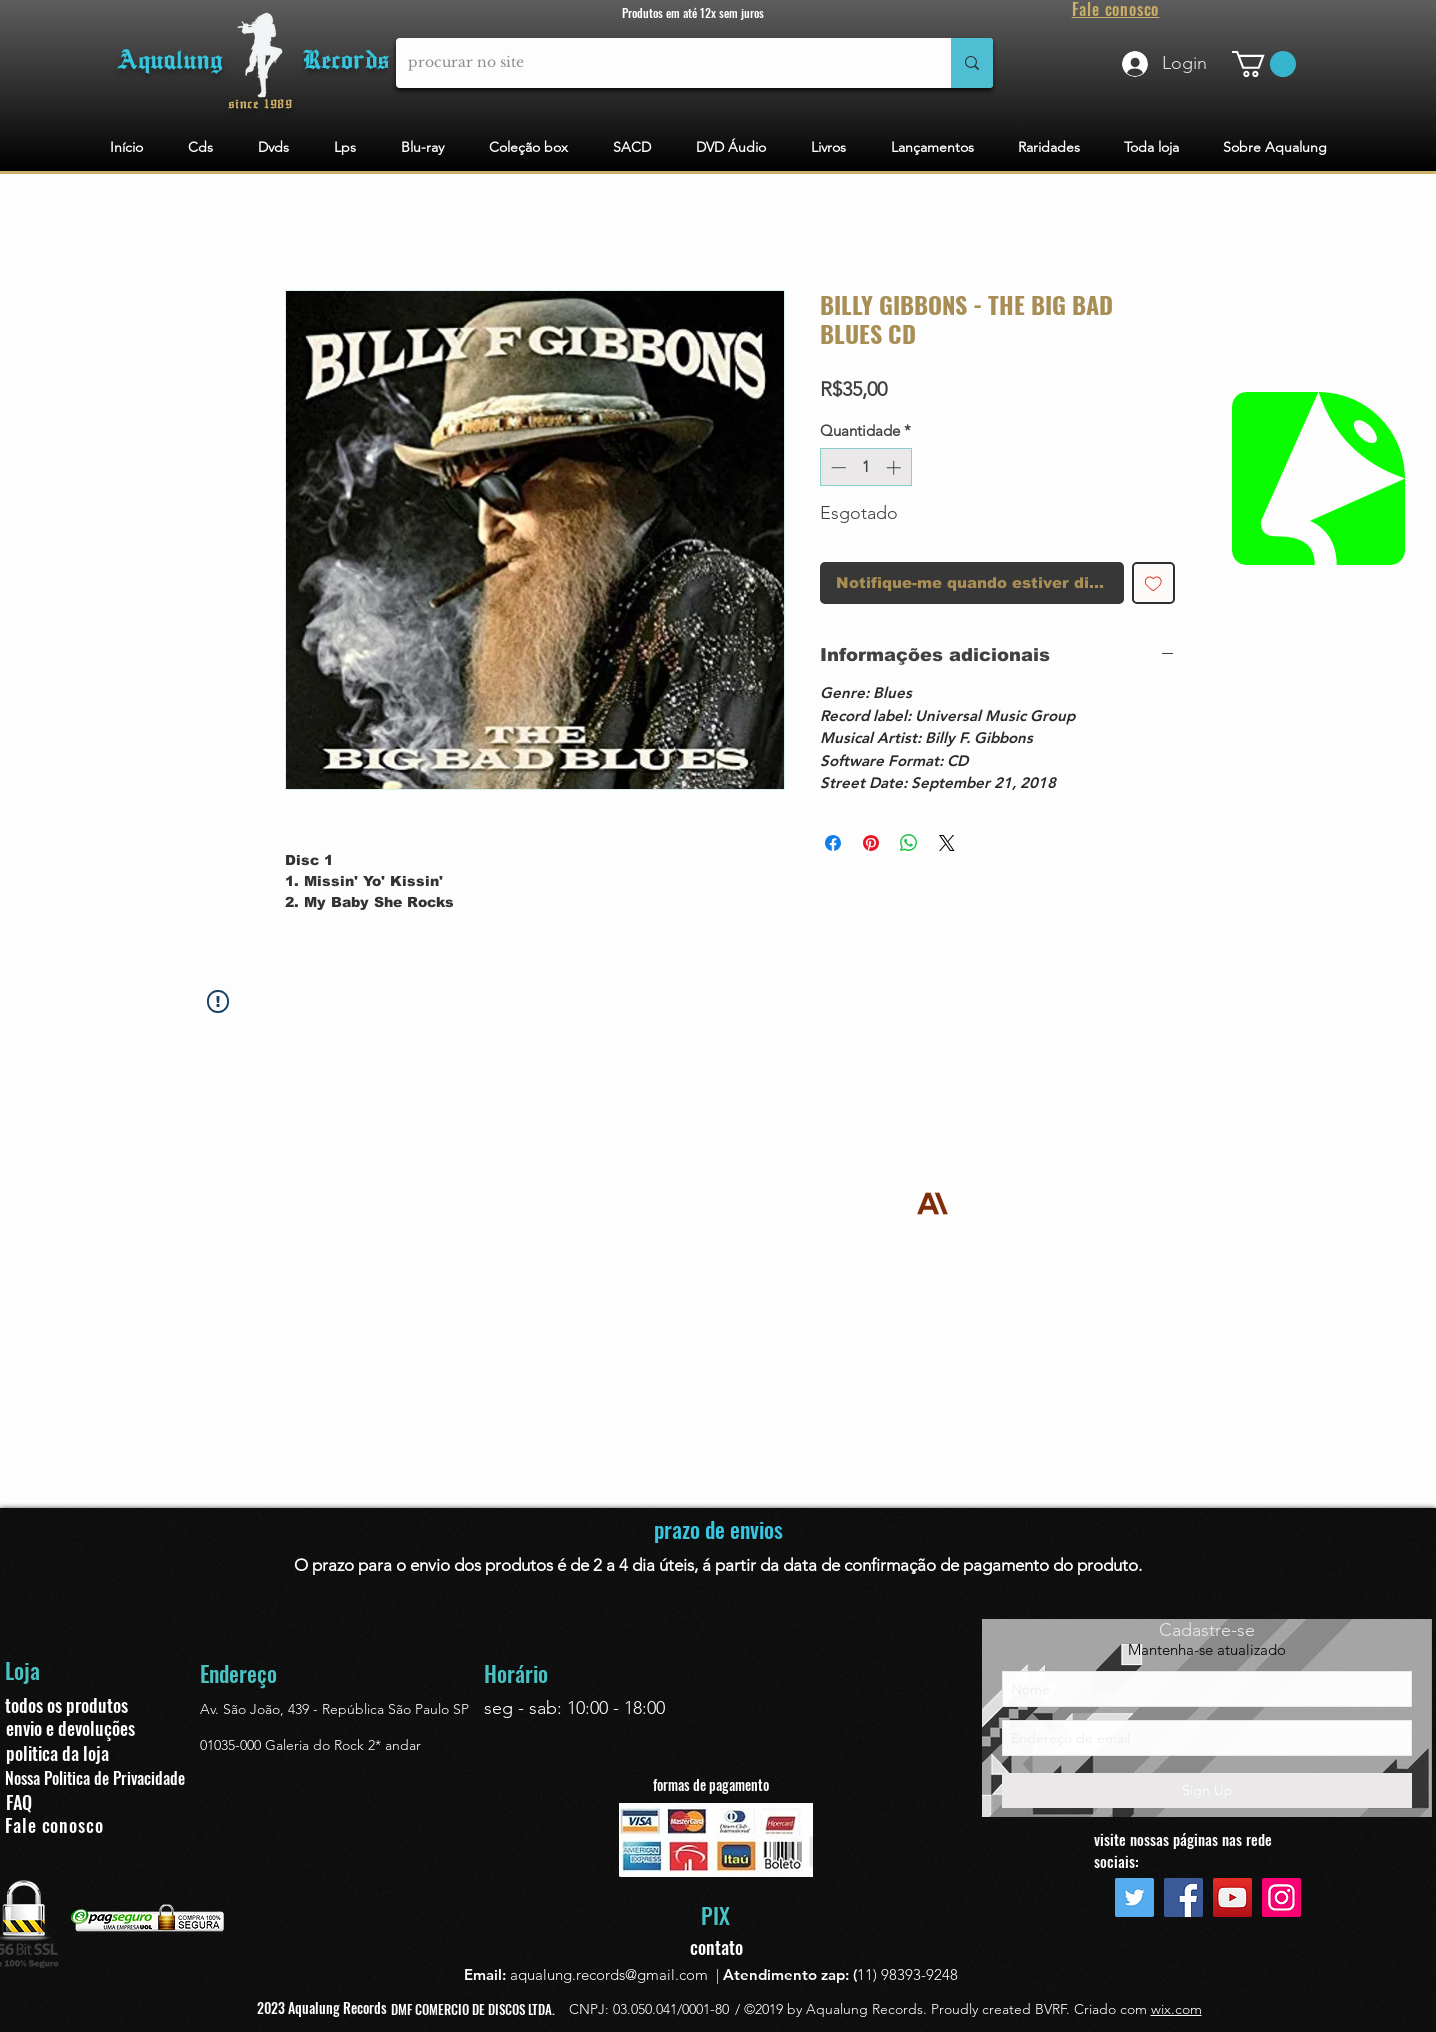 The width and height of the screenshot is (1436, 2032). Describe the element at coordinates (932, 1203) in the screenshot. I see `anthropic company logo` at that location.